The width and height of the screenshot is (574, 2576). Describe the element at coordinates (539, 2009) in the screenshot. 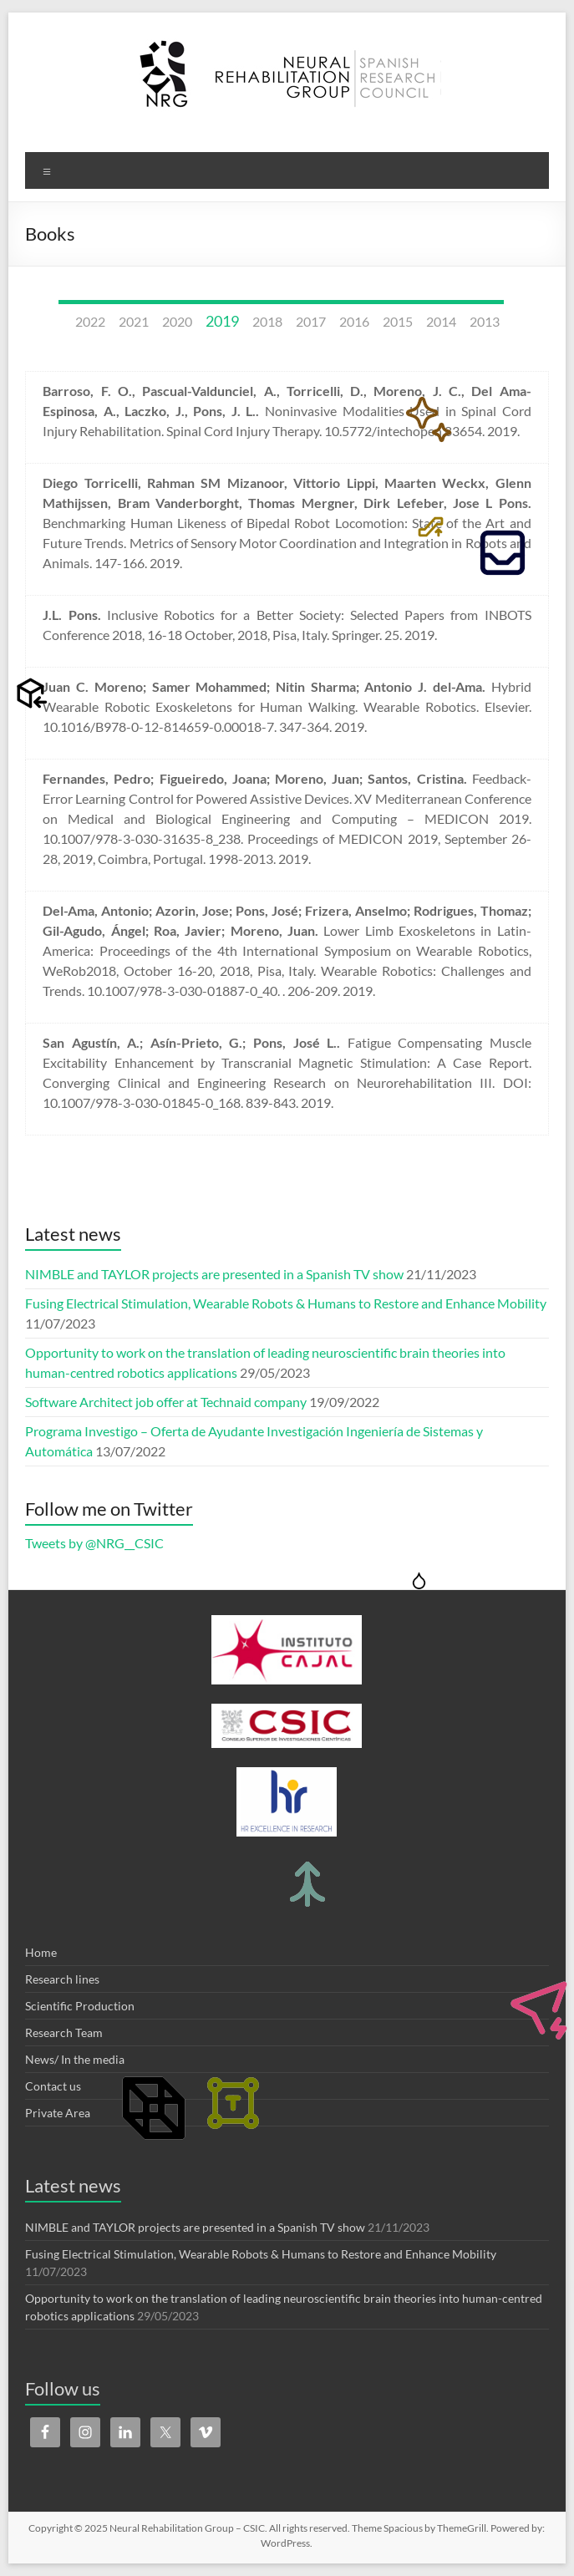

I see `quick location access or rapid positioning` at that location.